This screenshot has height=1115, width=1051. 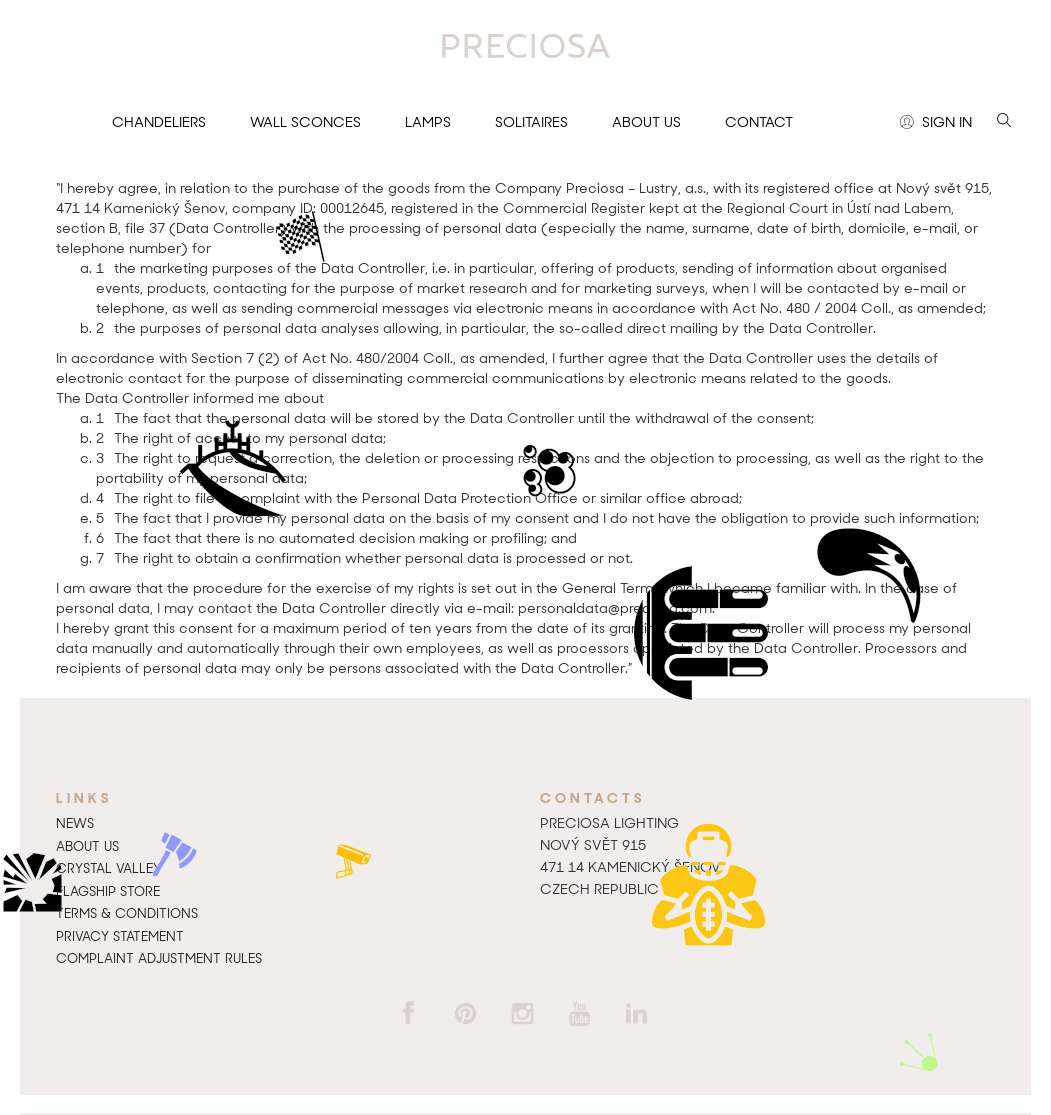 What do you see at coordinates (32, 882) in the screenshot?
I see `indicates a powerful attack or ground-smashing ability` at bounding box center [32, 882].